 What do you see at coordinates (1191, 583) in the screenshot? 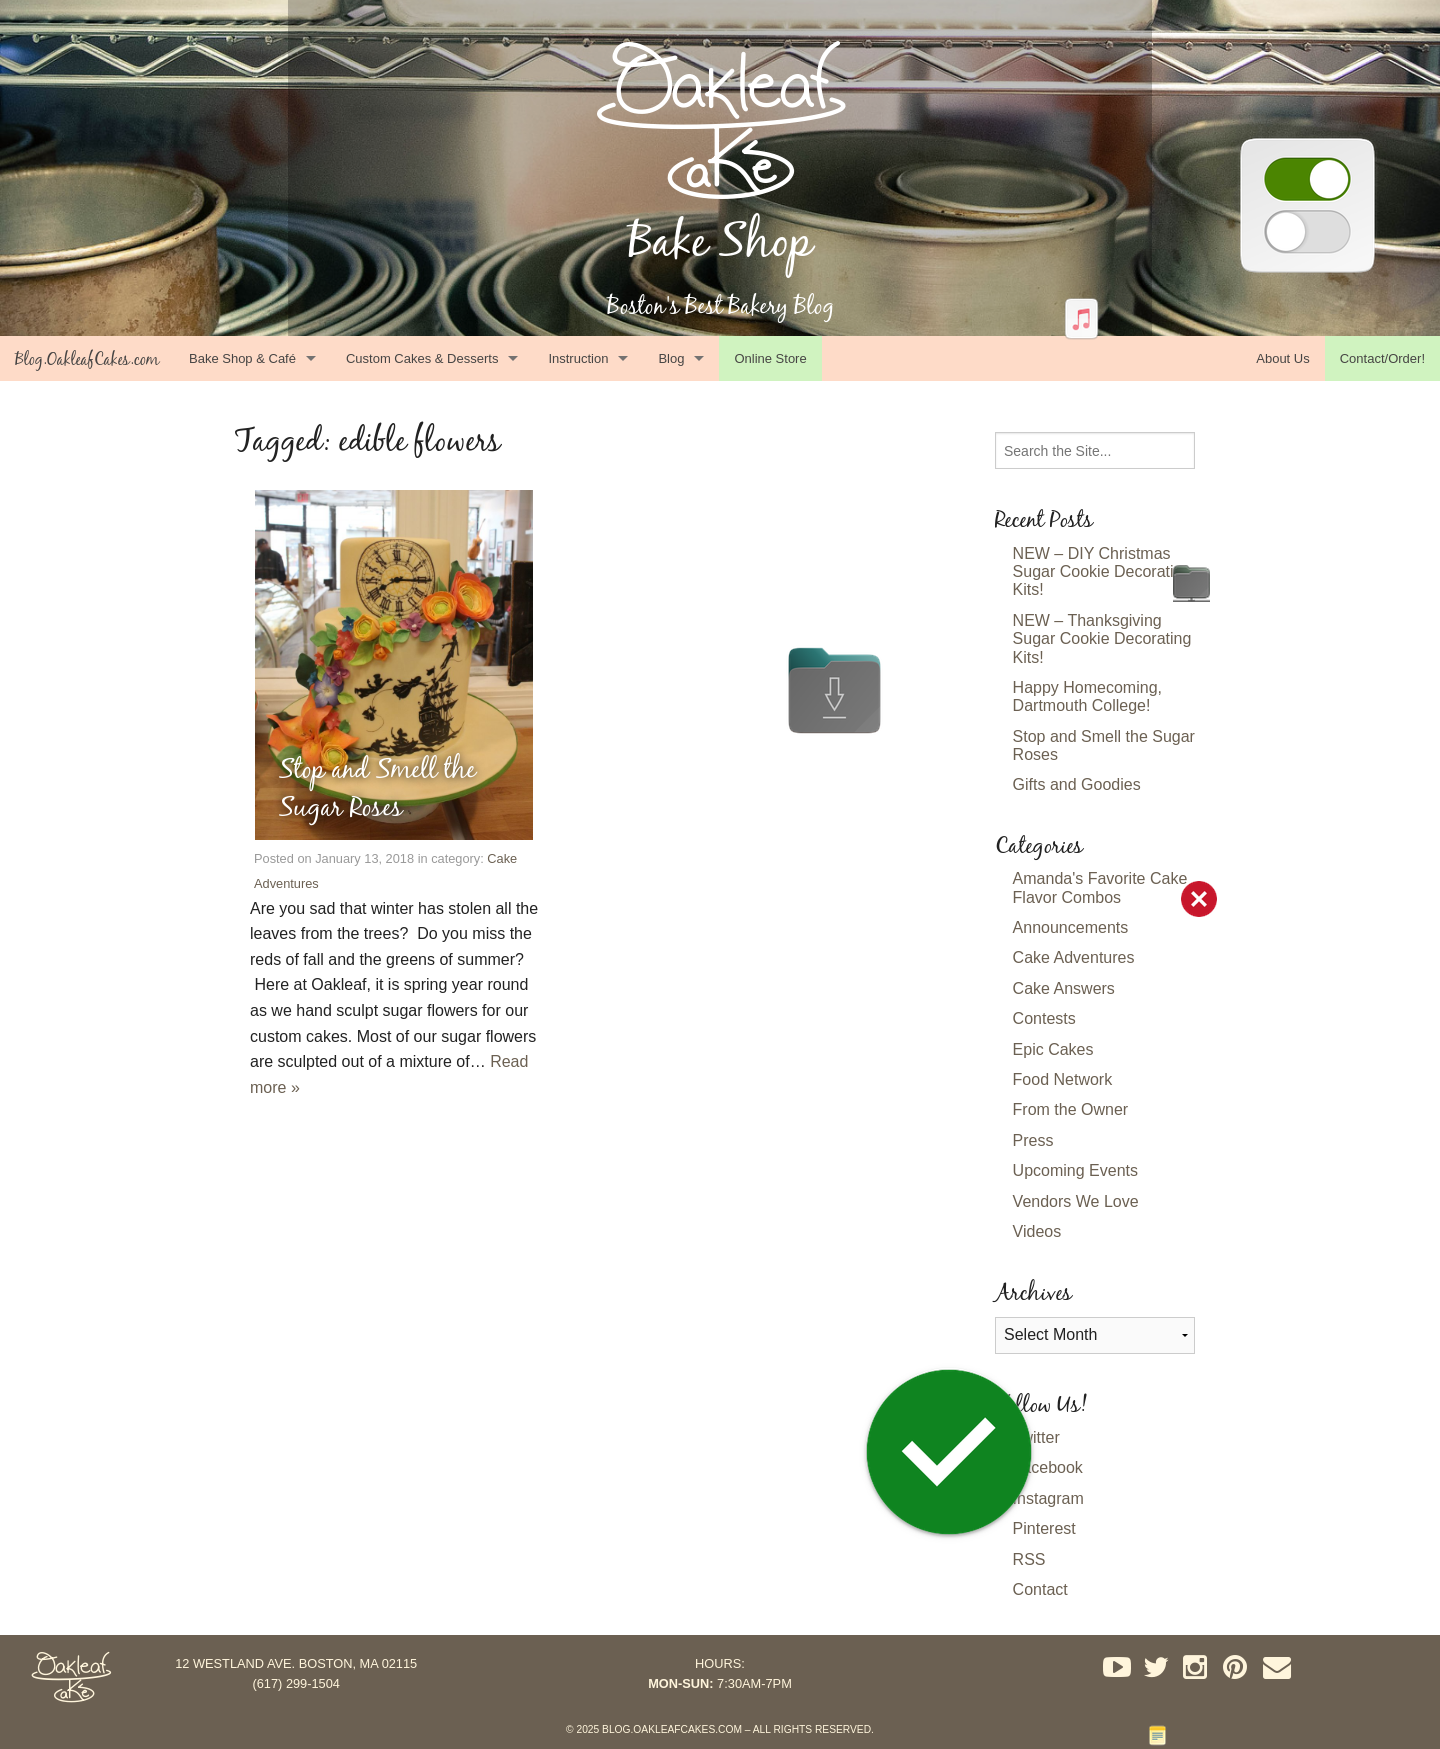
I see `access files stored on a remote server` at bounding box center [1191, 583].